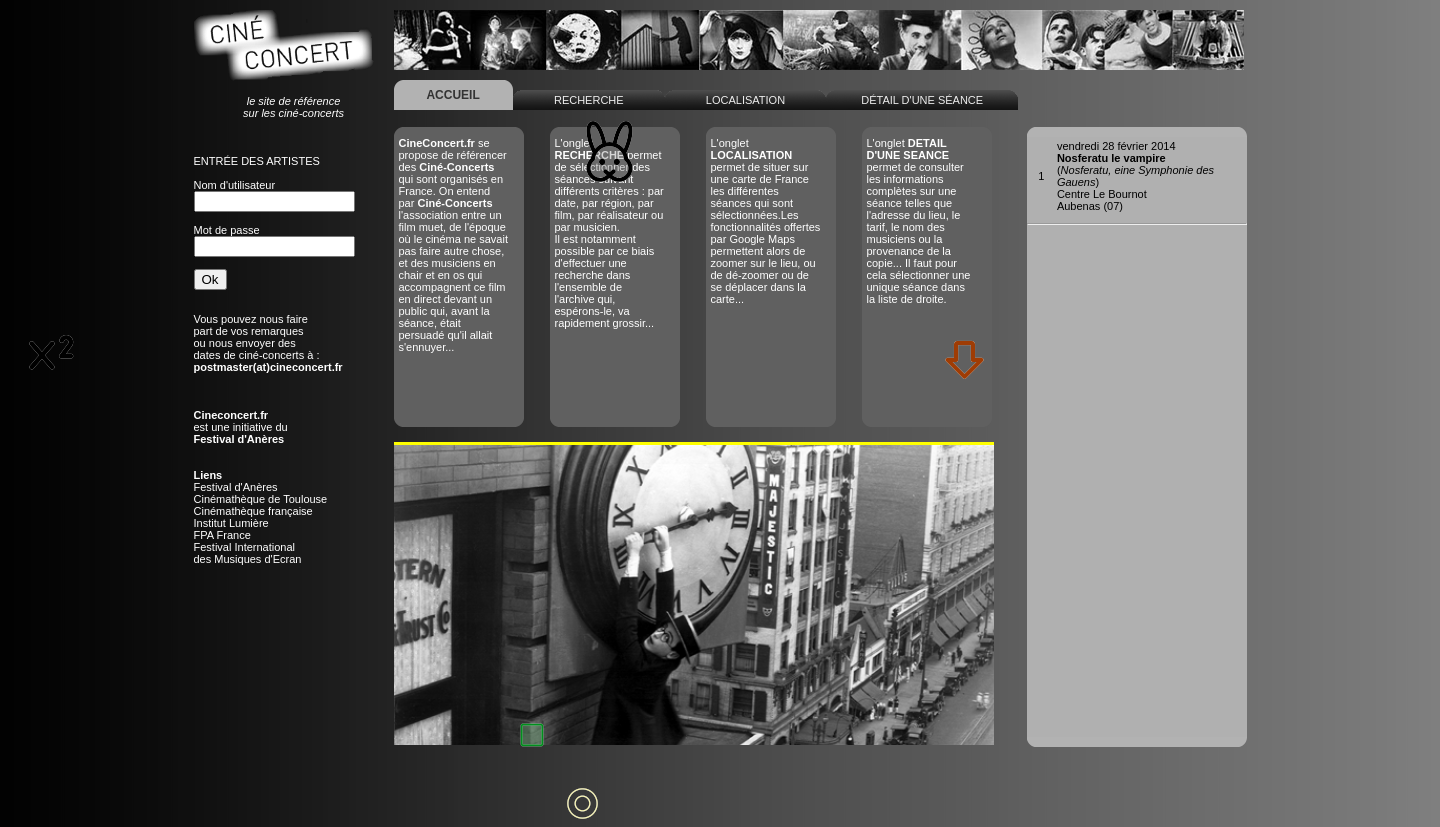  Describe the element at coordinates (964, 358) in the screenshot. I see `download a file or content` at that location.